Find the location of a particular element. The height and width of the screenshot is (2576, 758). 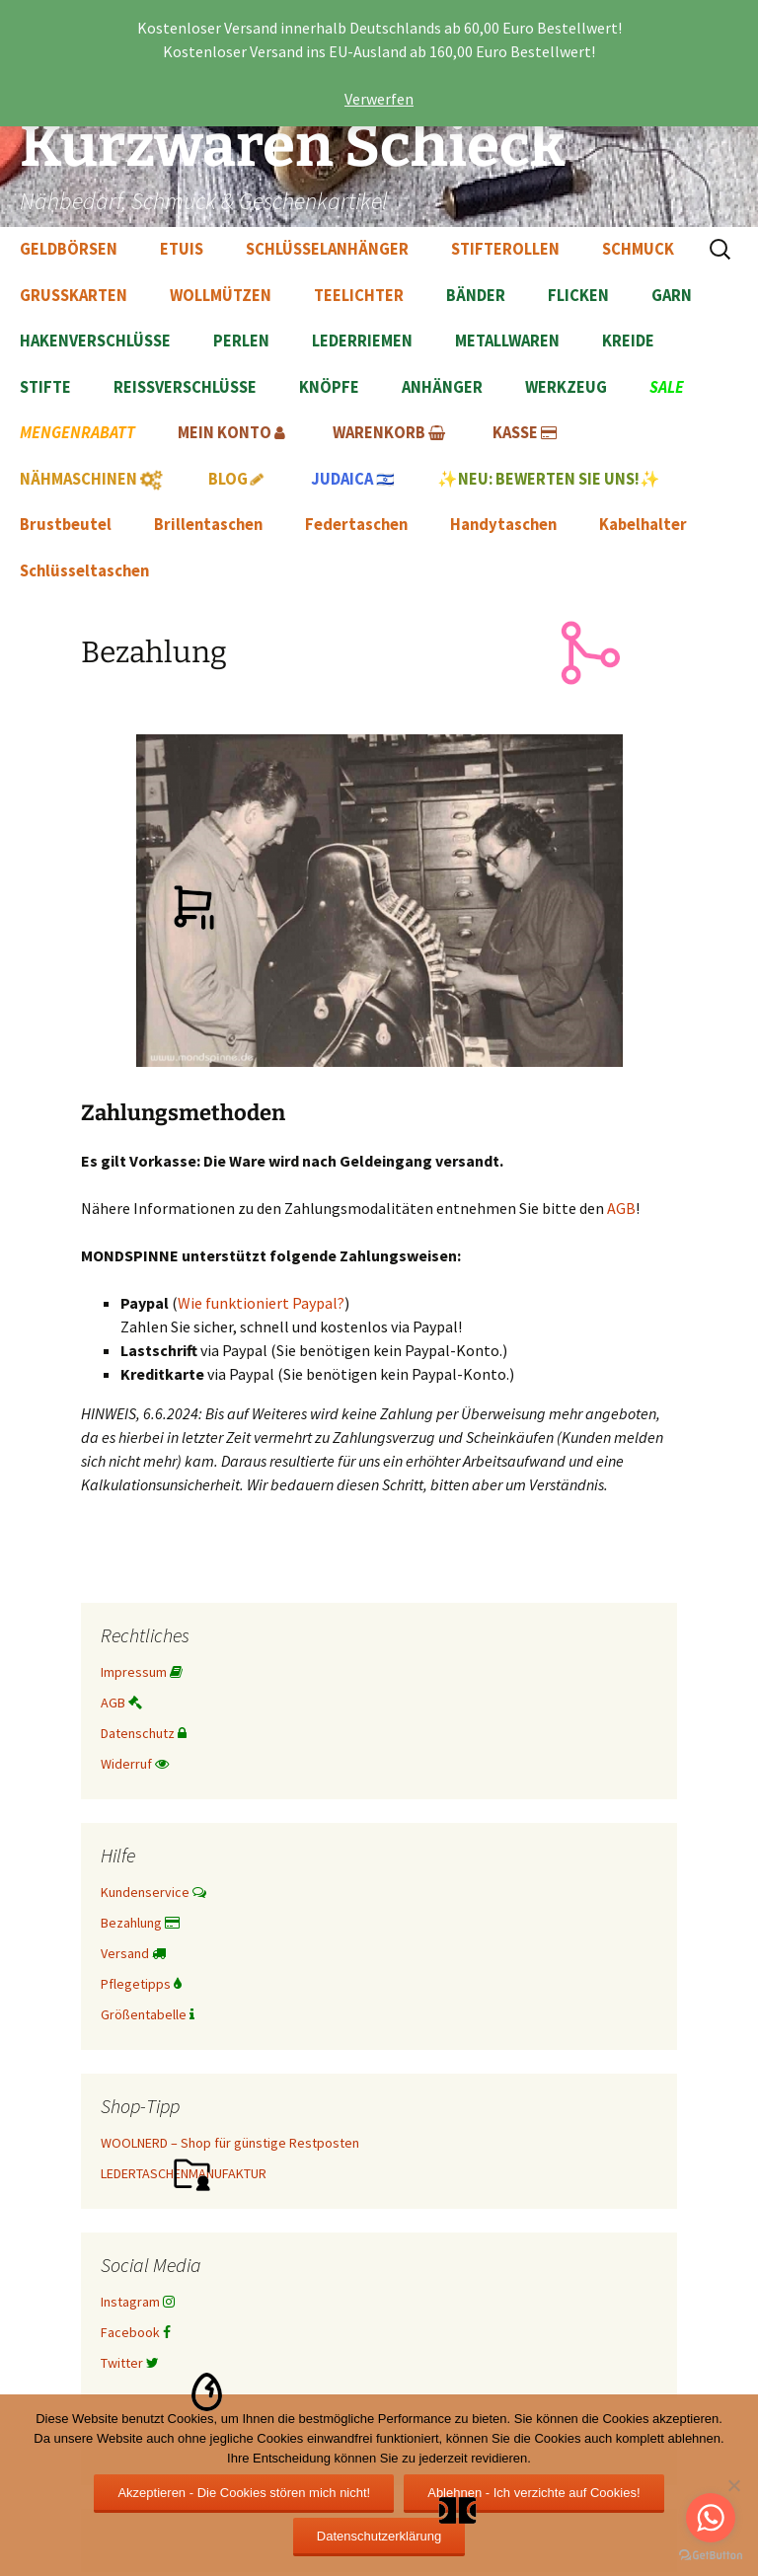

pause or hold your shopping cart is located at coordinates (192, 906).